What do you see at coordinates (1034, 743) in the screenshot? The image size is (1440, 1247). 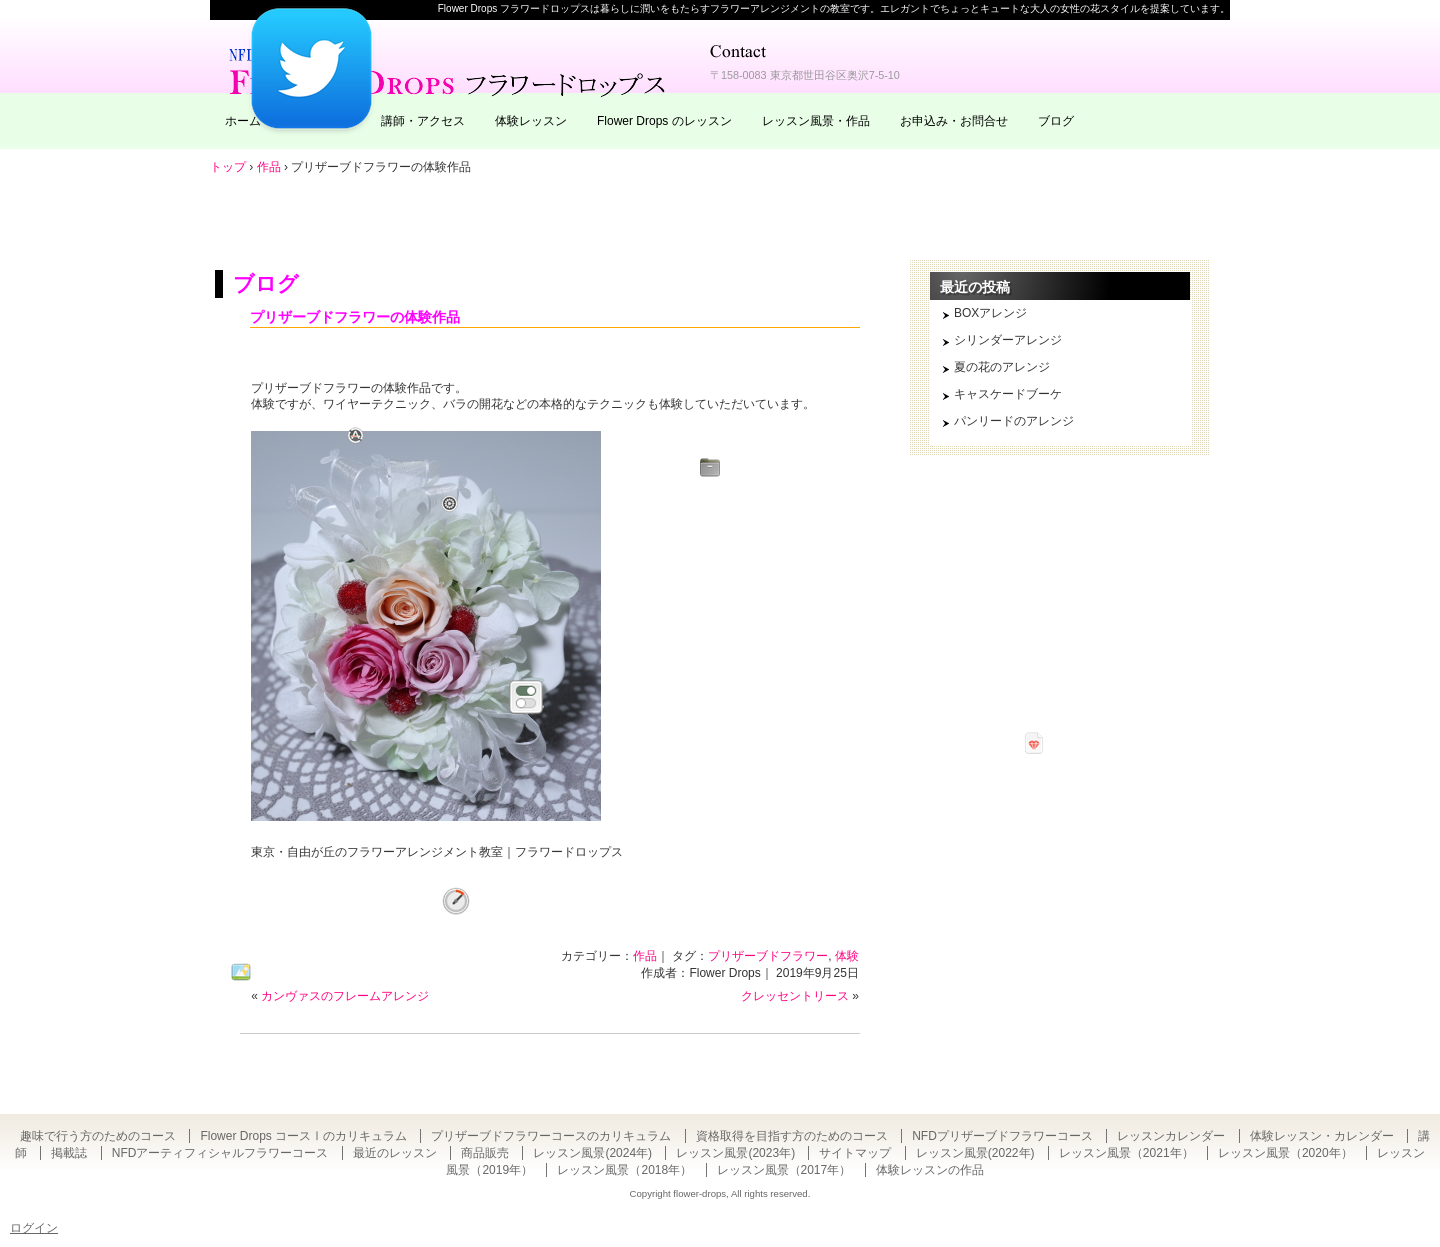 I see `a ruby programming language source file` at bounding box center [1034, 743].